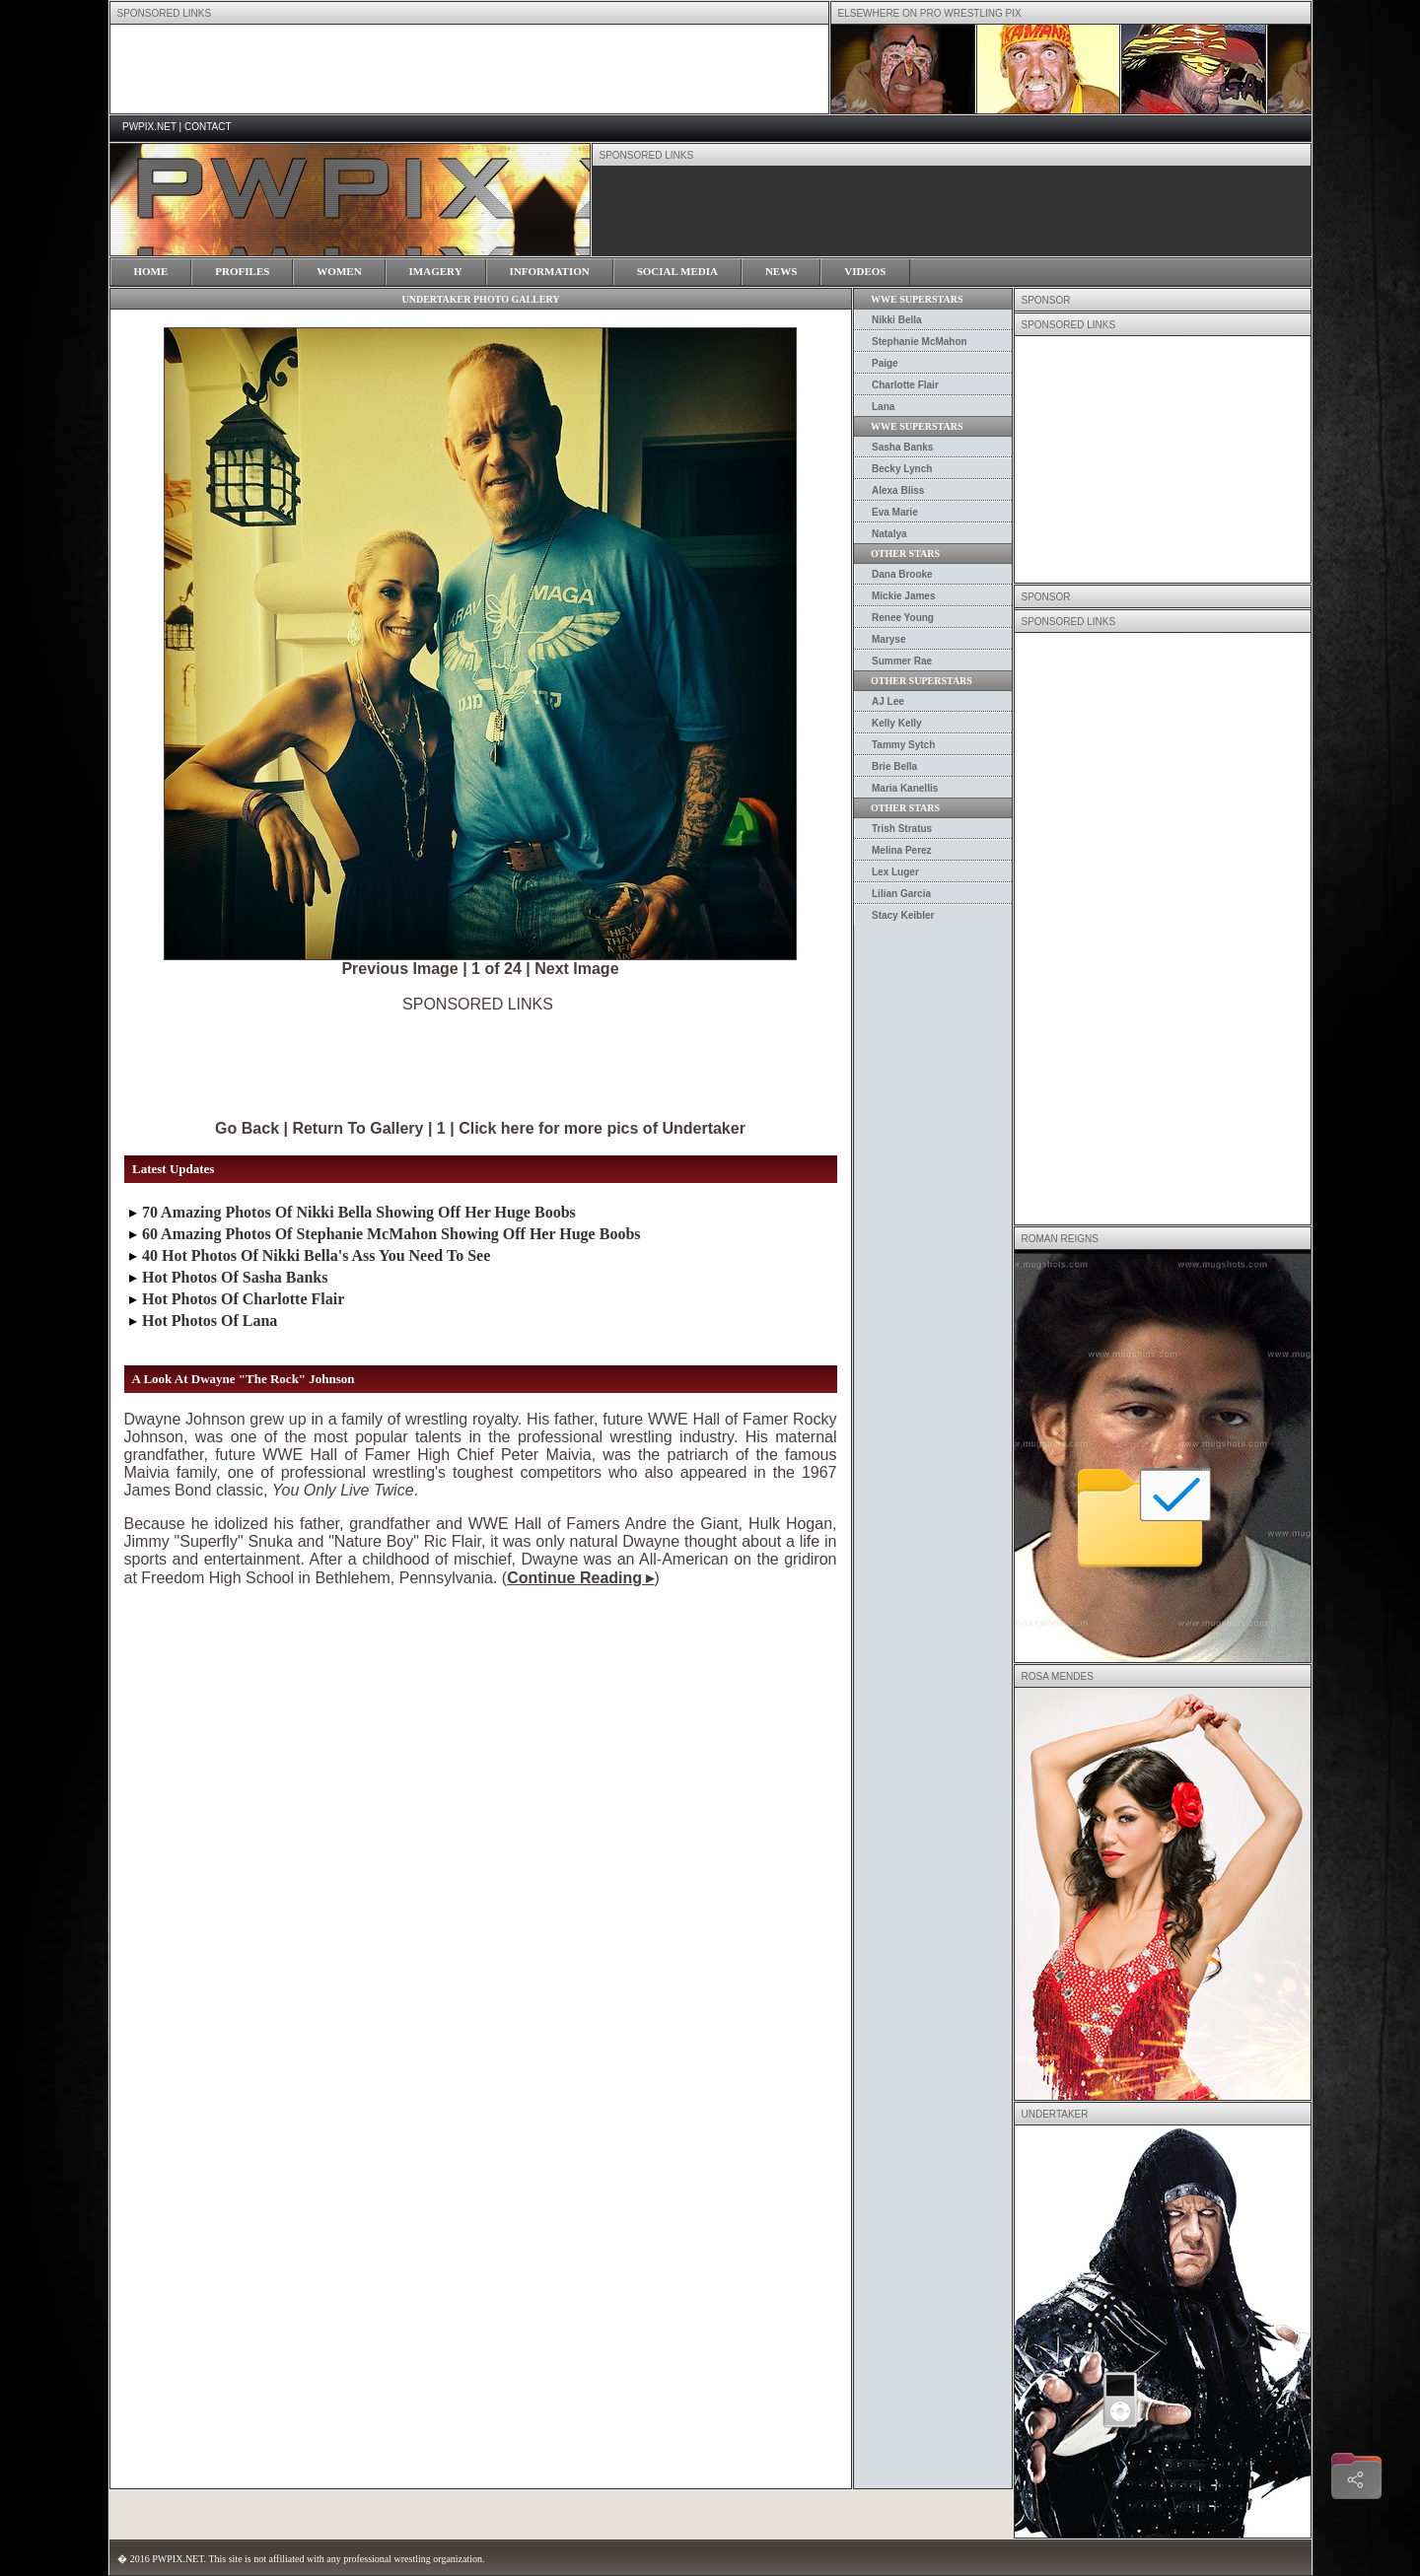  What do you see at coordinates (1120, 2400) in the screenshot?
I see `access ipod classic device settings` at bounding box center [1120, 2400].